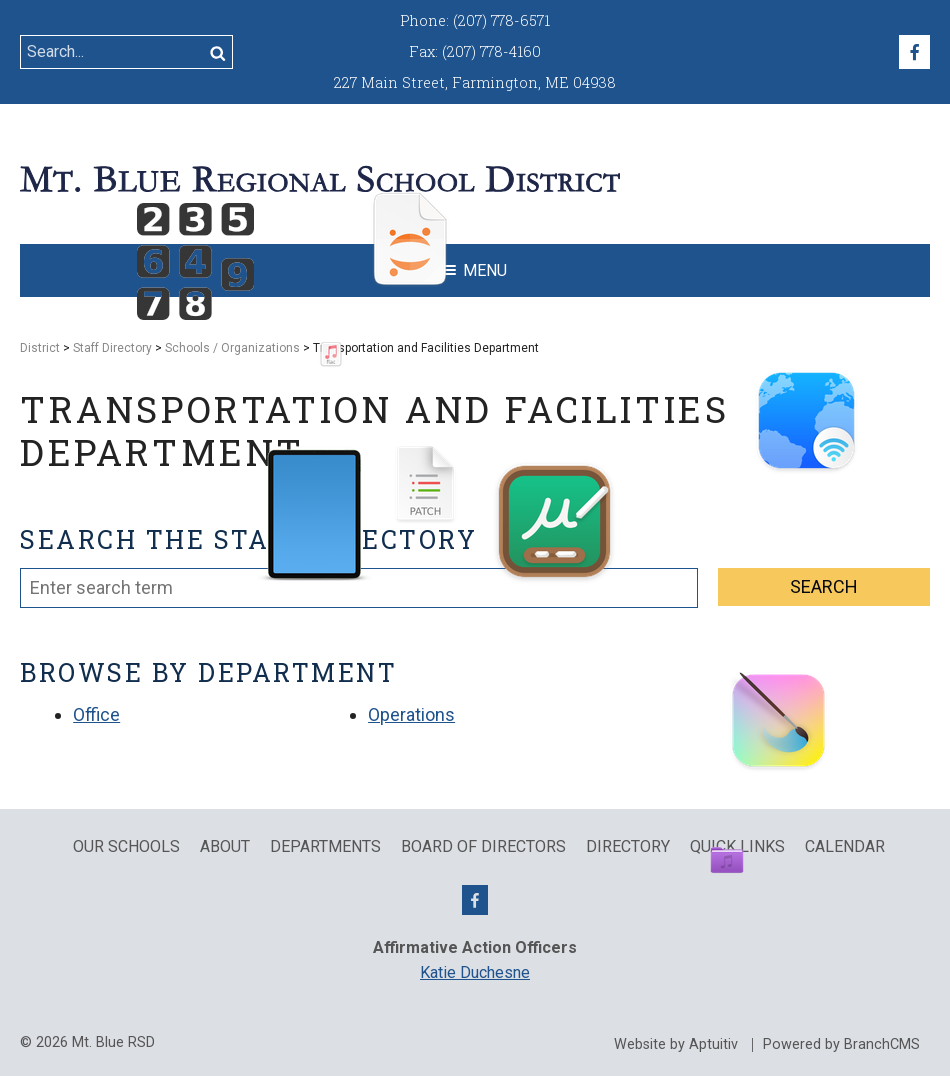 This screenshot has height=1076, width=950. What do you see at coordinates (554, 521) in the screenshot?
I see `open tex-match app for handwriting or symbol recognition` at bounding box center [554, 521].